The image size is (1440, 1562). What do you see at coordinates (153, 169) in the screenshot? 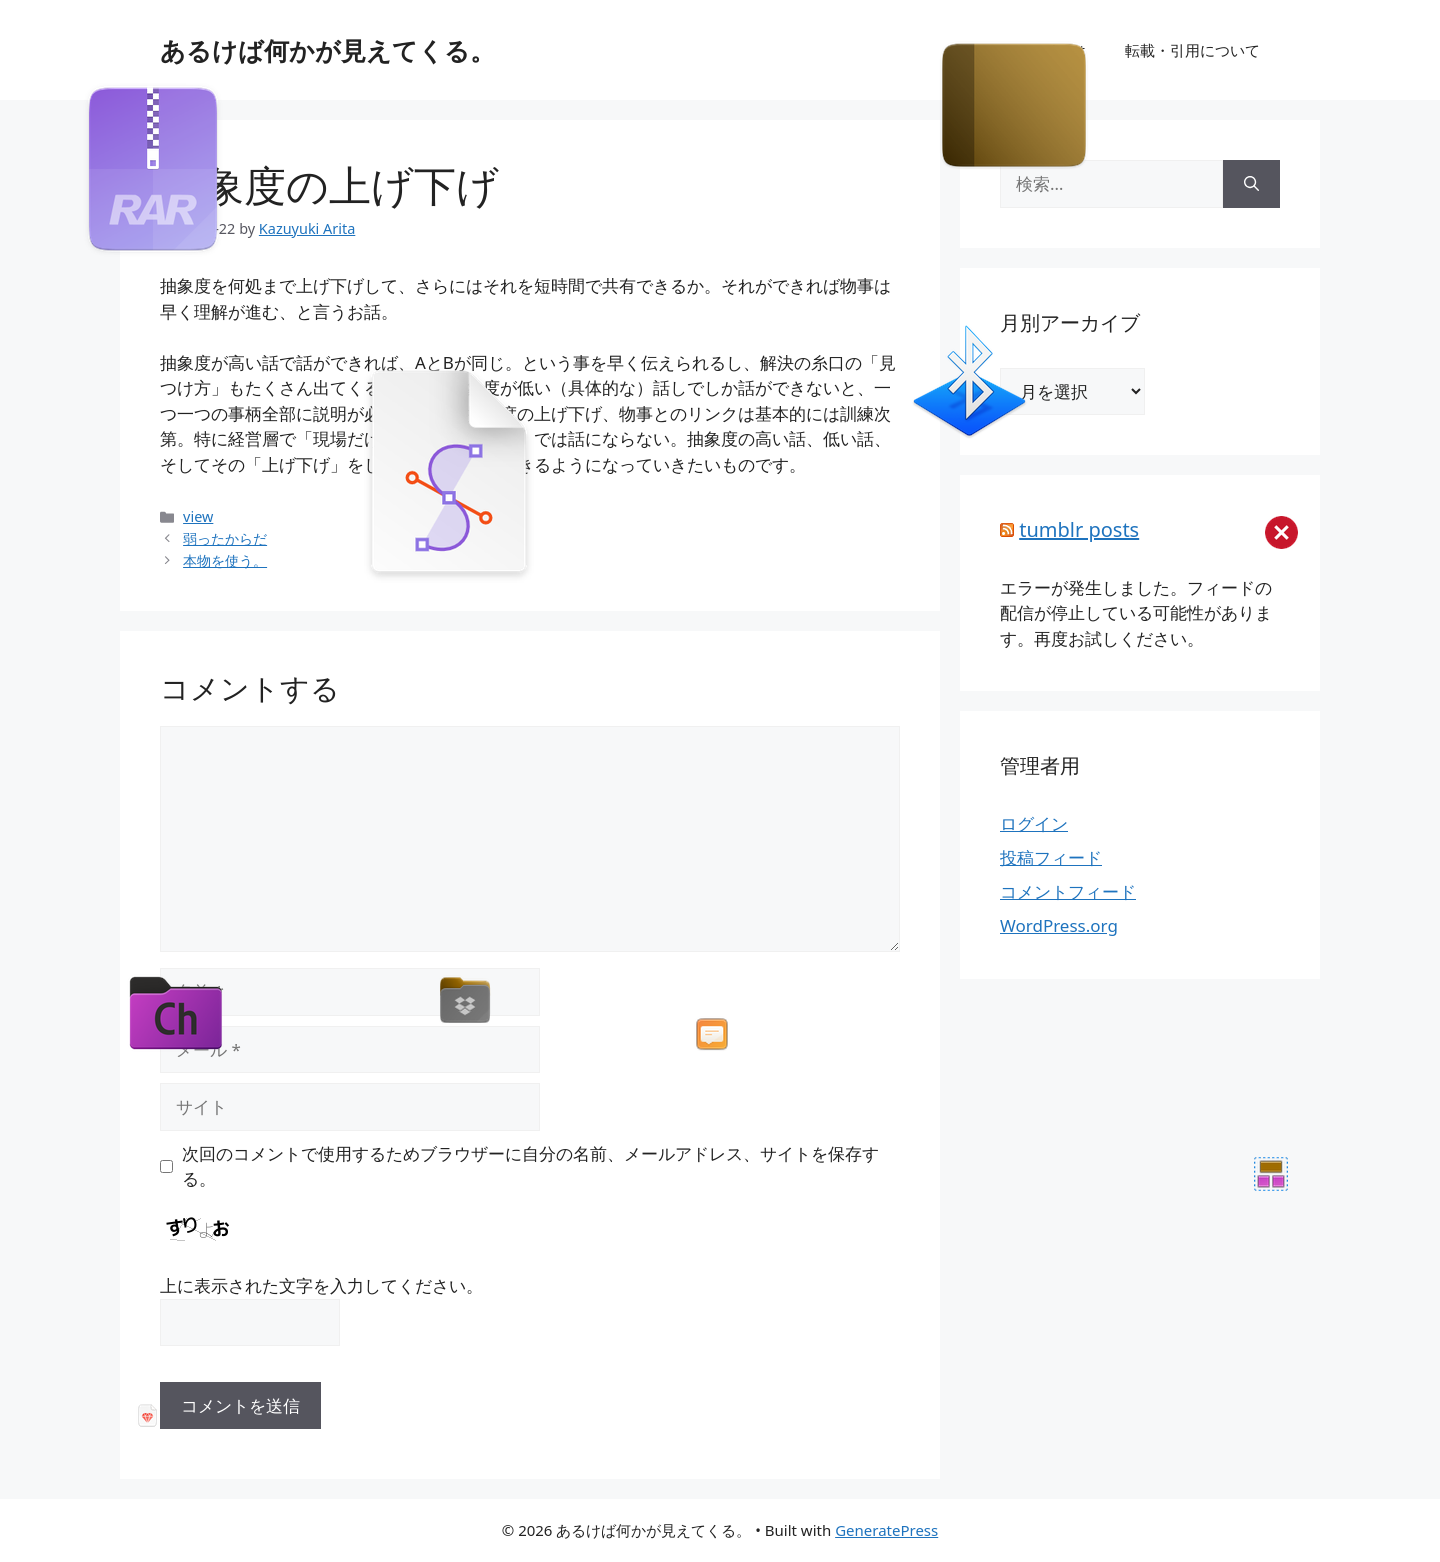
I see `a compressed RAR archive file` at bounding box center [153, 169].